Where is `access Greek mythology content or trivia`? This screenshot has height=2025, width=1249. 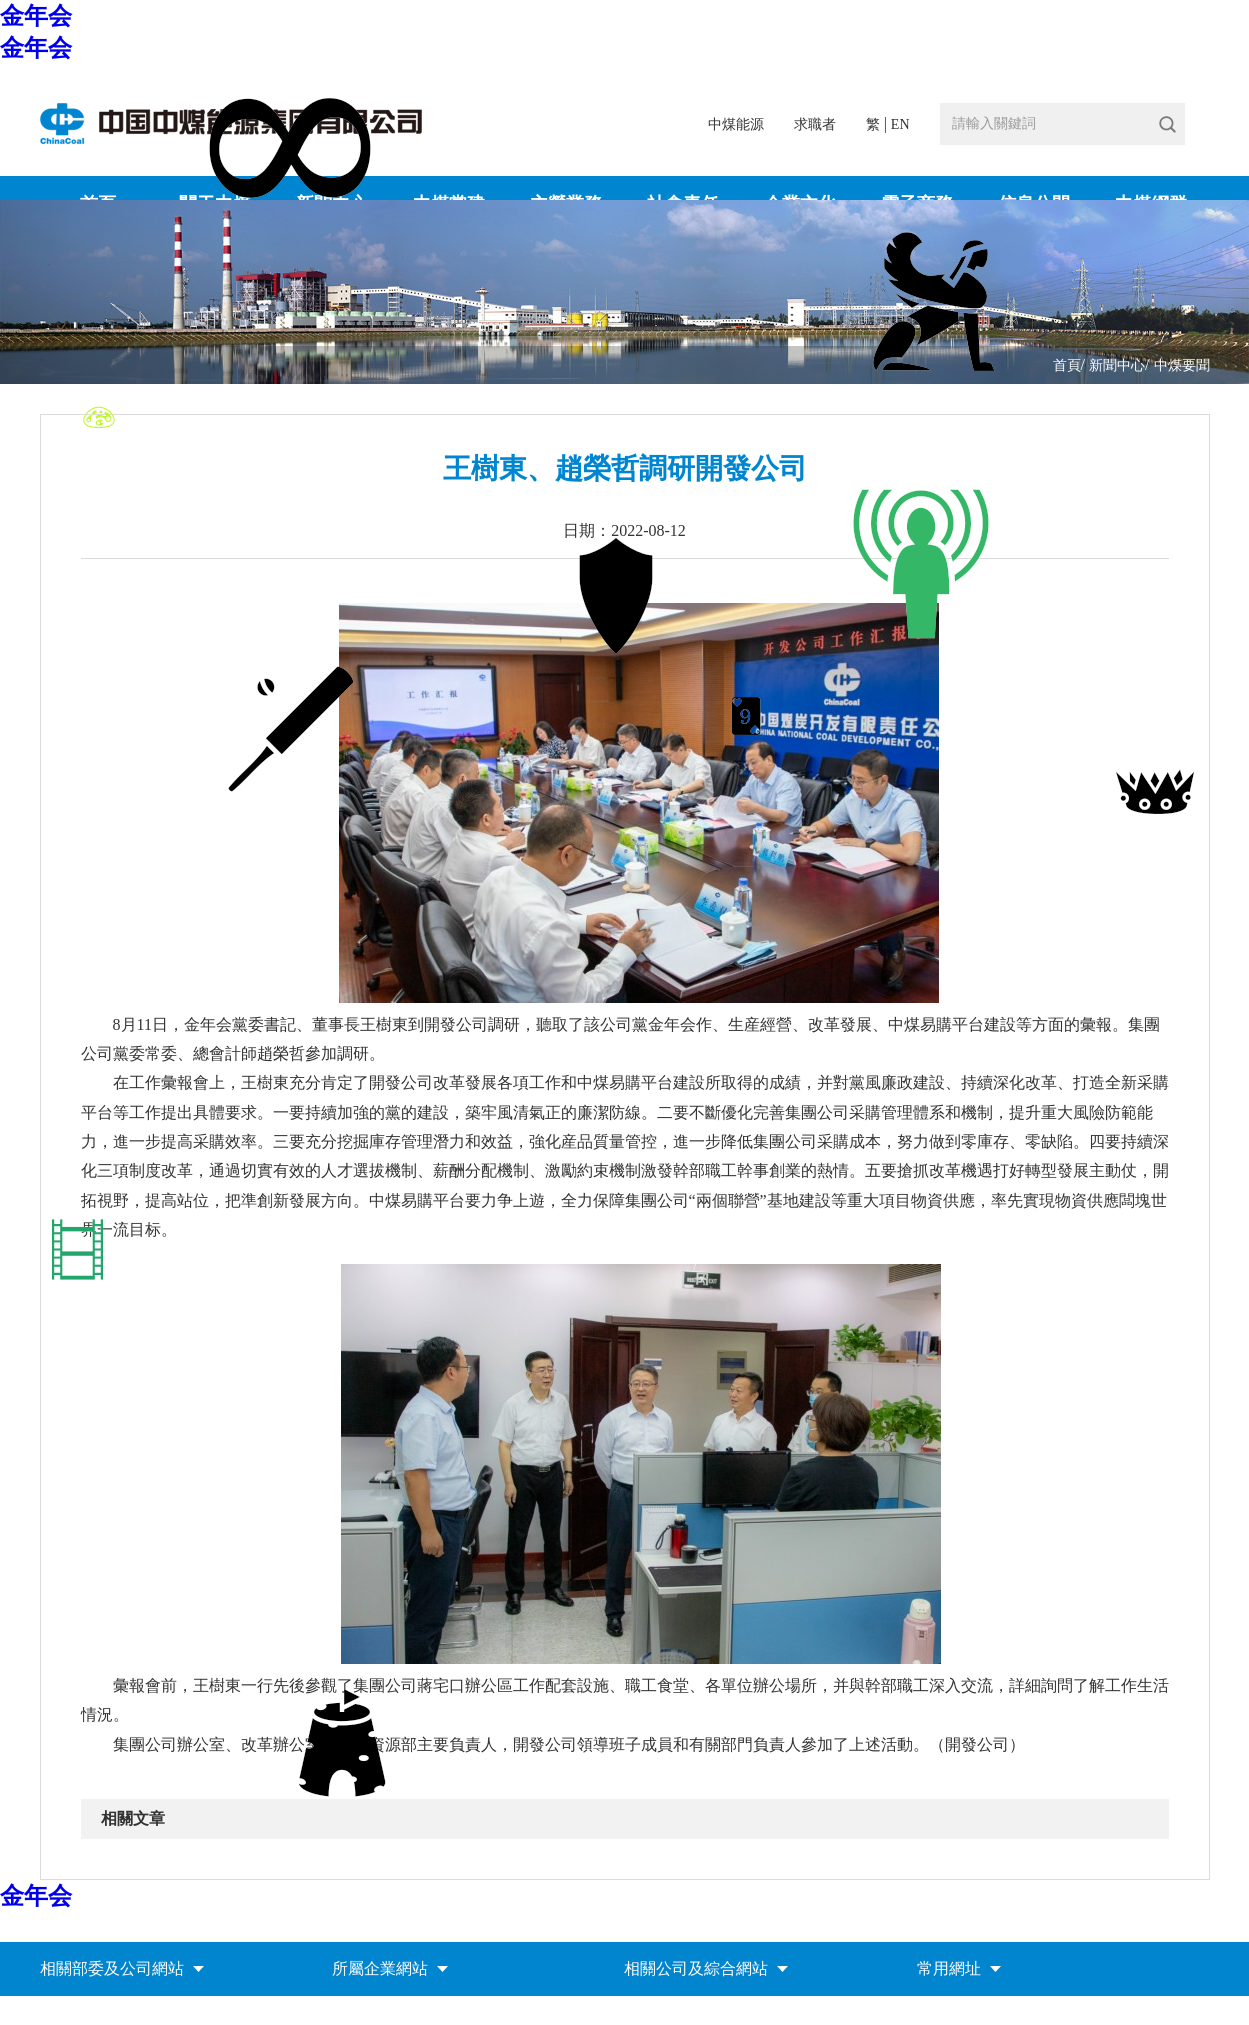
access Greek mythology content or trivia is located at coordinates (935, 301).